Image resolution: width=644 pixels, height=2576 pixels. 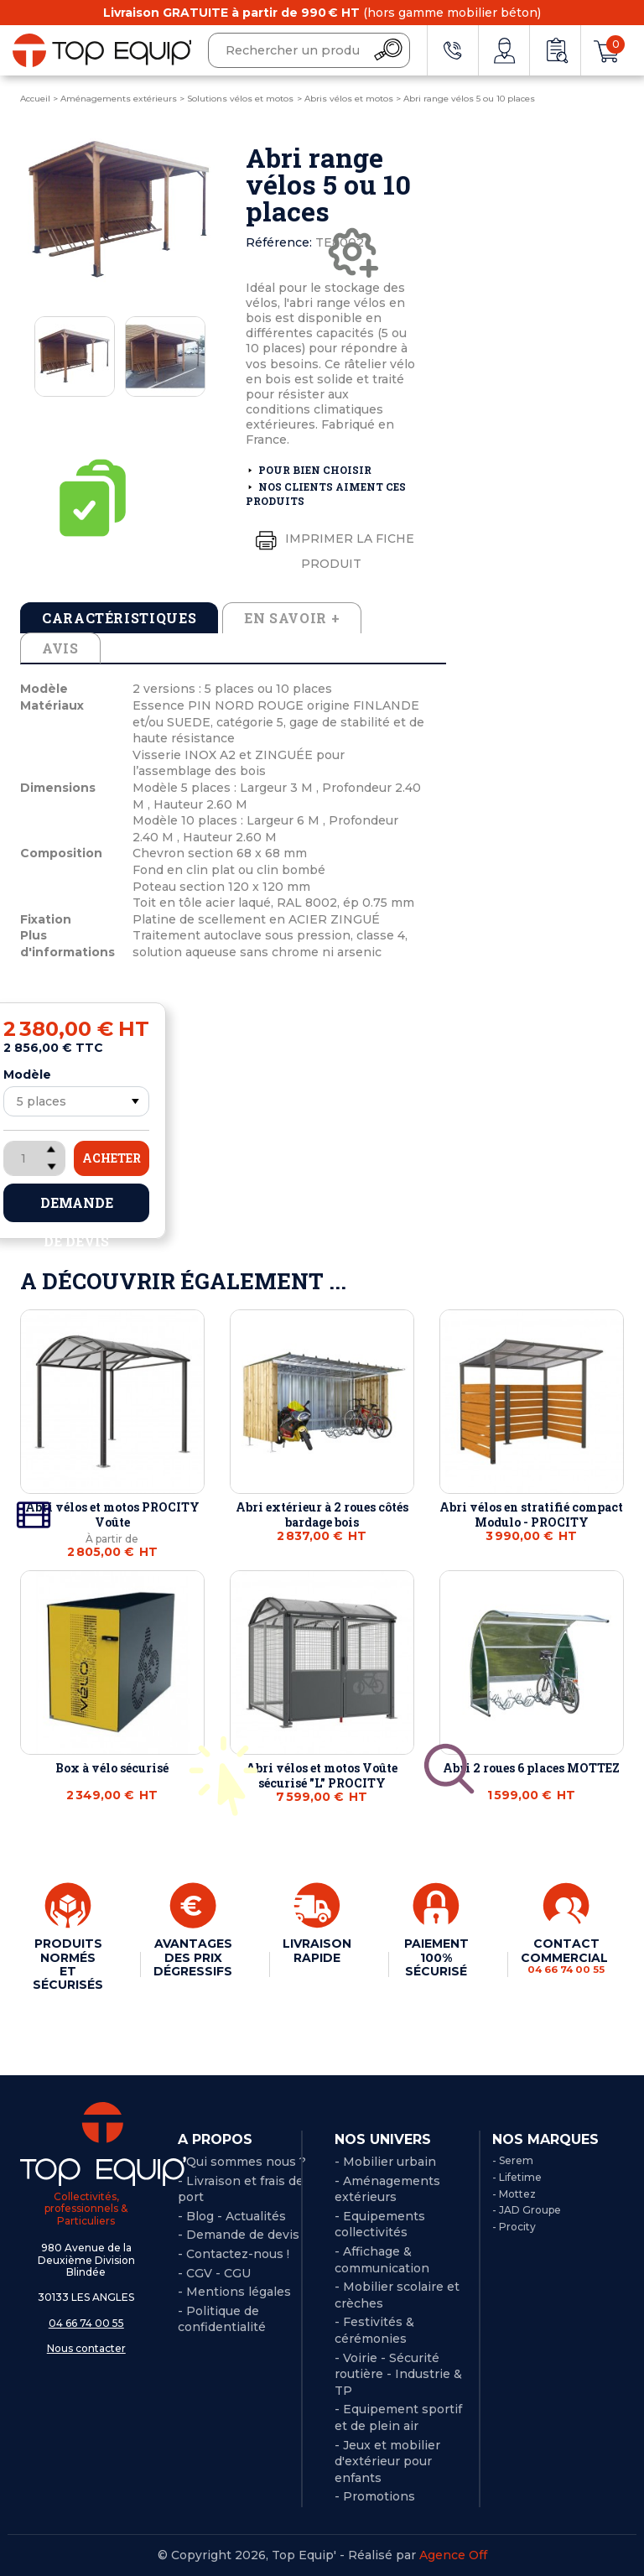 I want to click on mark task or document as complete, so click(x=92, y=497).